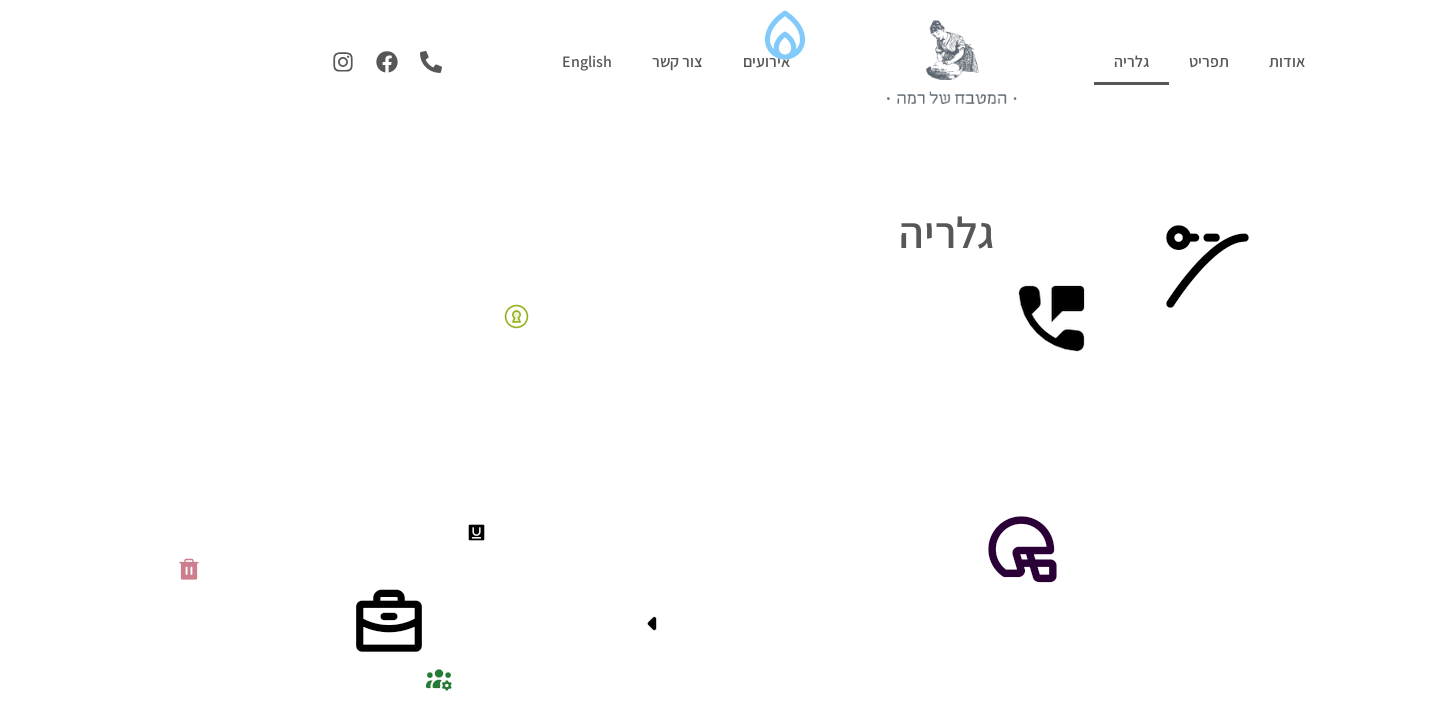  I want to click on access work or business-related content, so click(389, 625).